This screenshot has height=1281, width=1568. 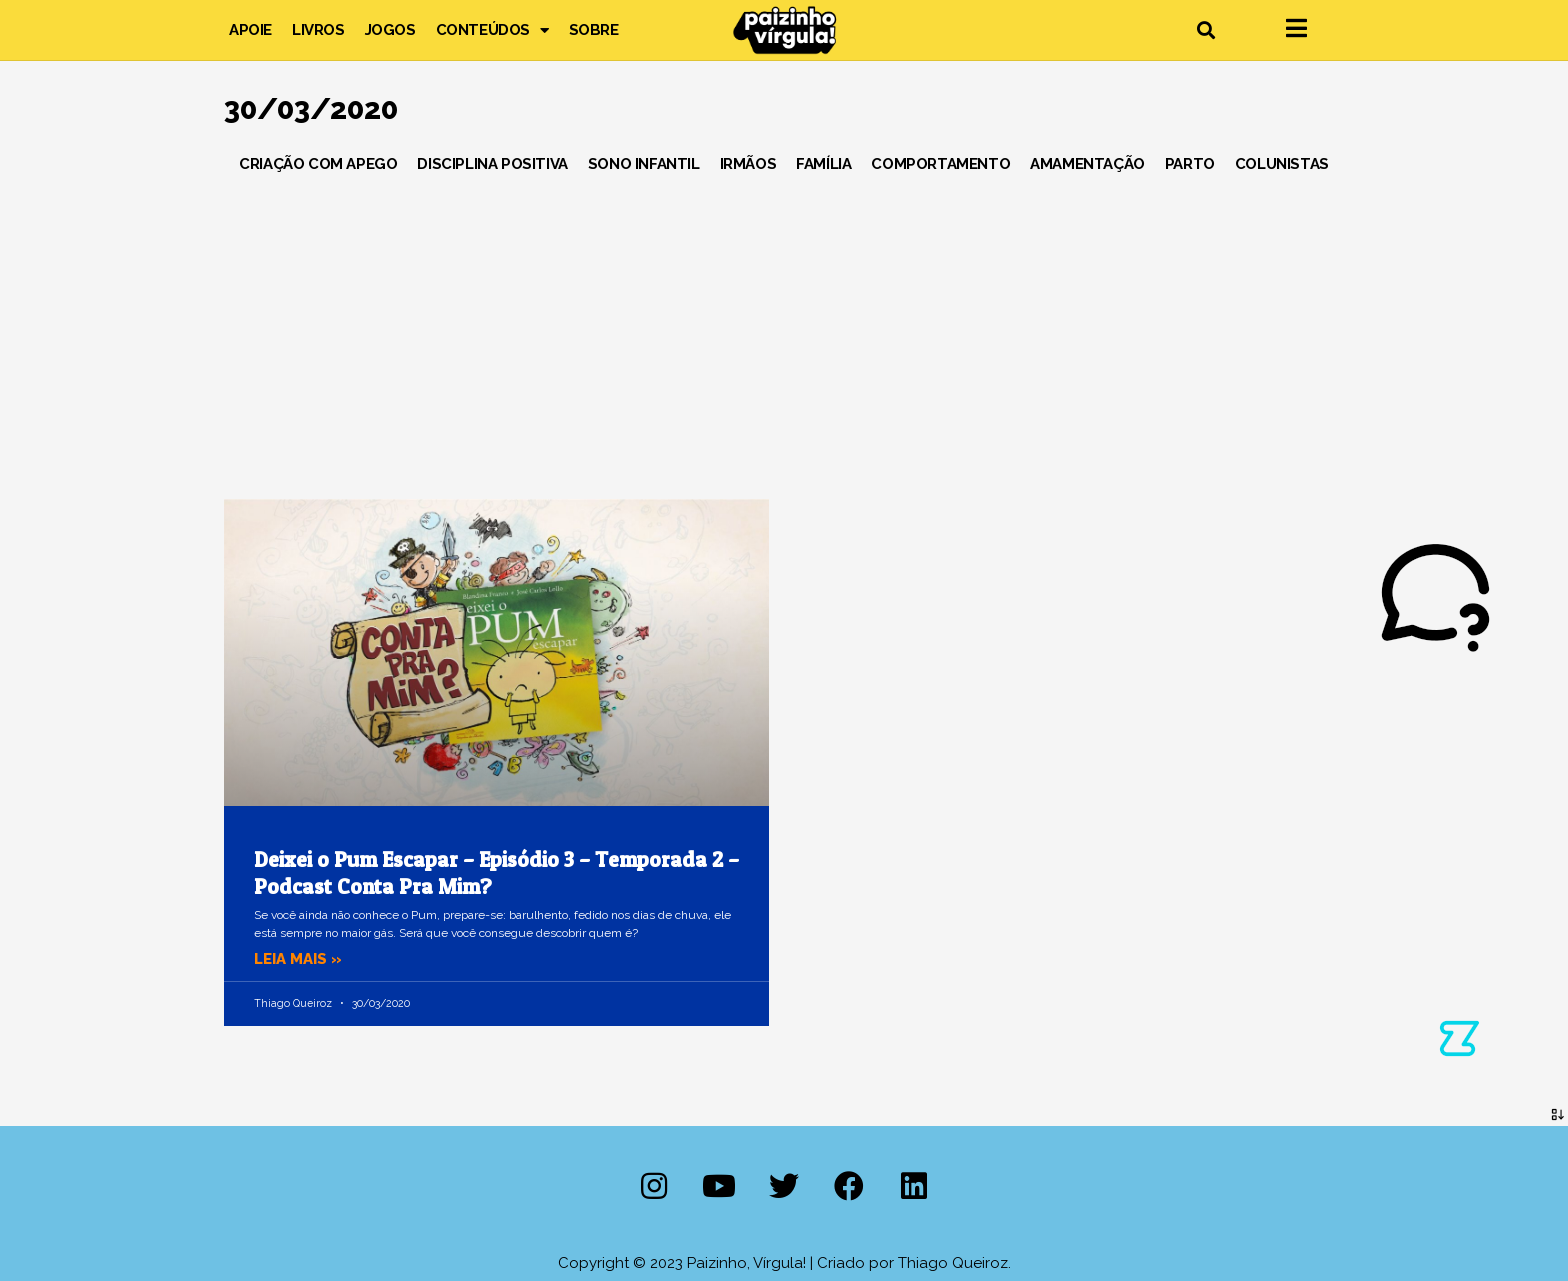 What do you see at coordinates (1459, 1038) in the screenshot?
I see `open zwift app` at bounding box center [1459, 1038].